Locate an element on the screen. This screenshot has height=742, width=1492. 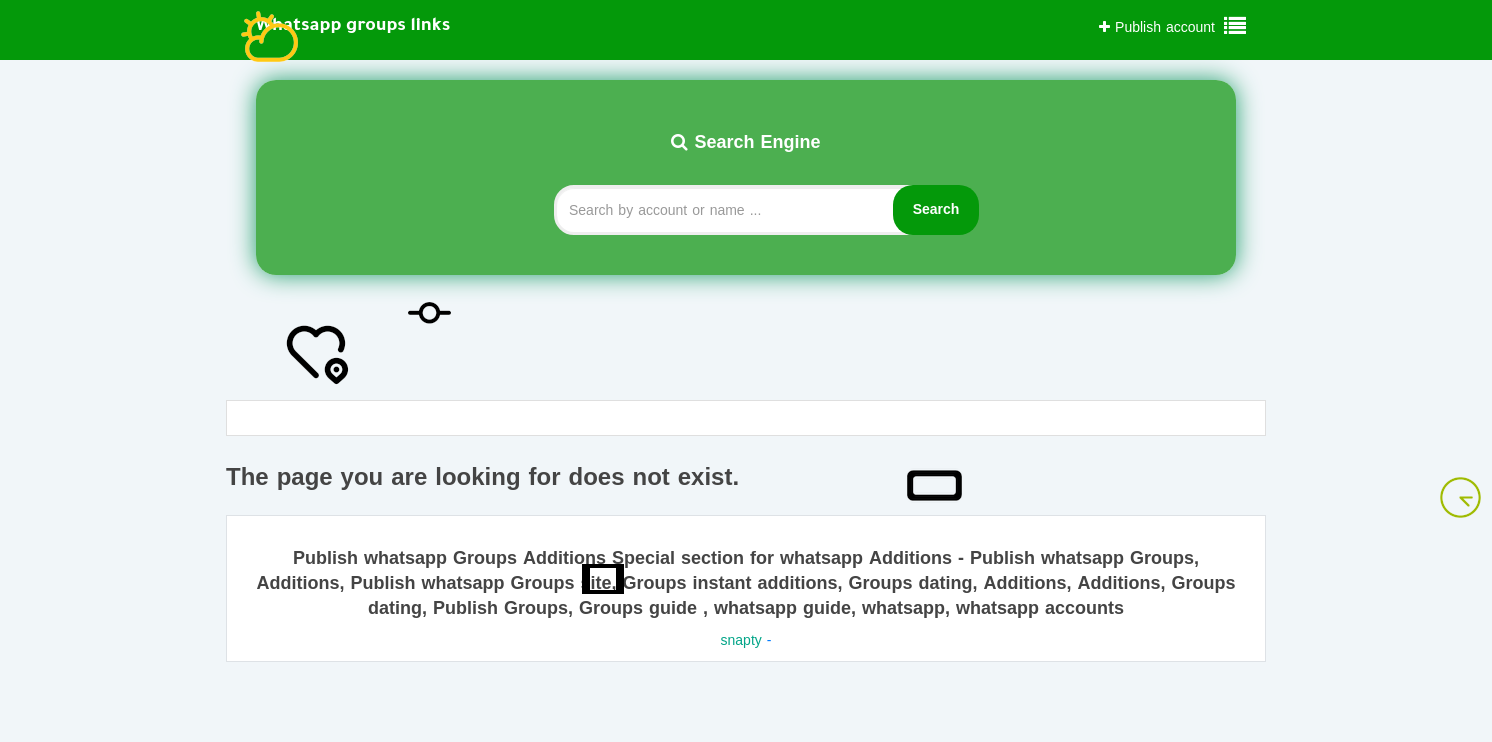
save this location to favorites is located at coordinates (316, 352).